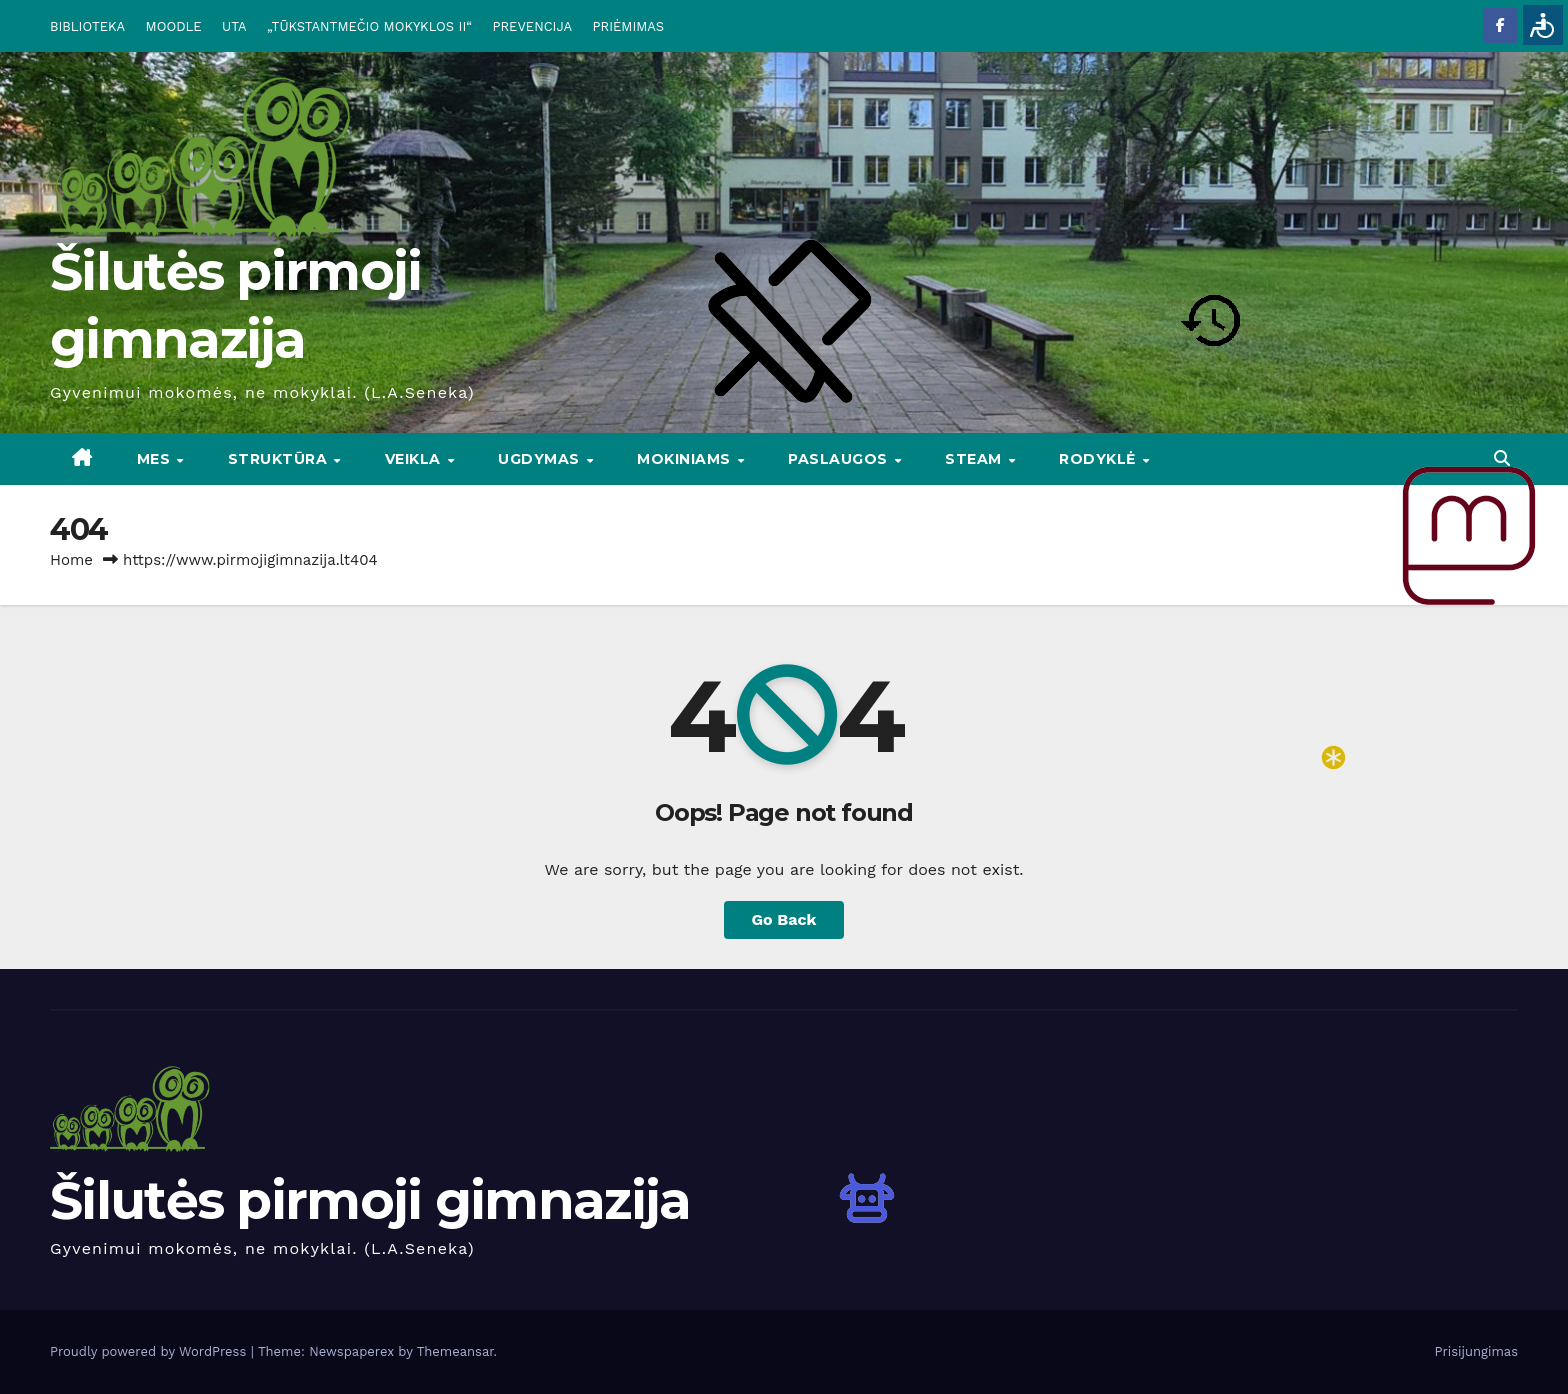  I want to click on unpin this item, so click(783, 327).